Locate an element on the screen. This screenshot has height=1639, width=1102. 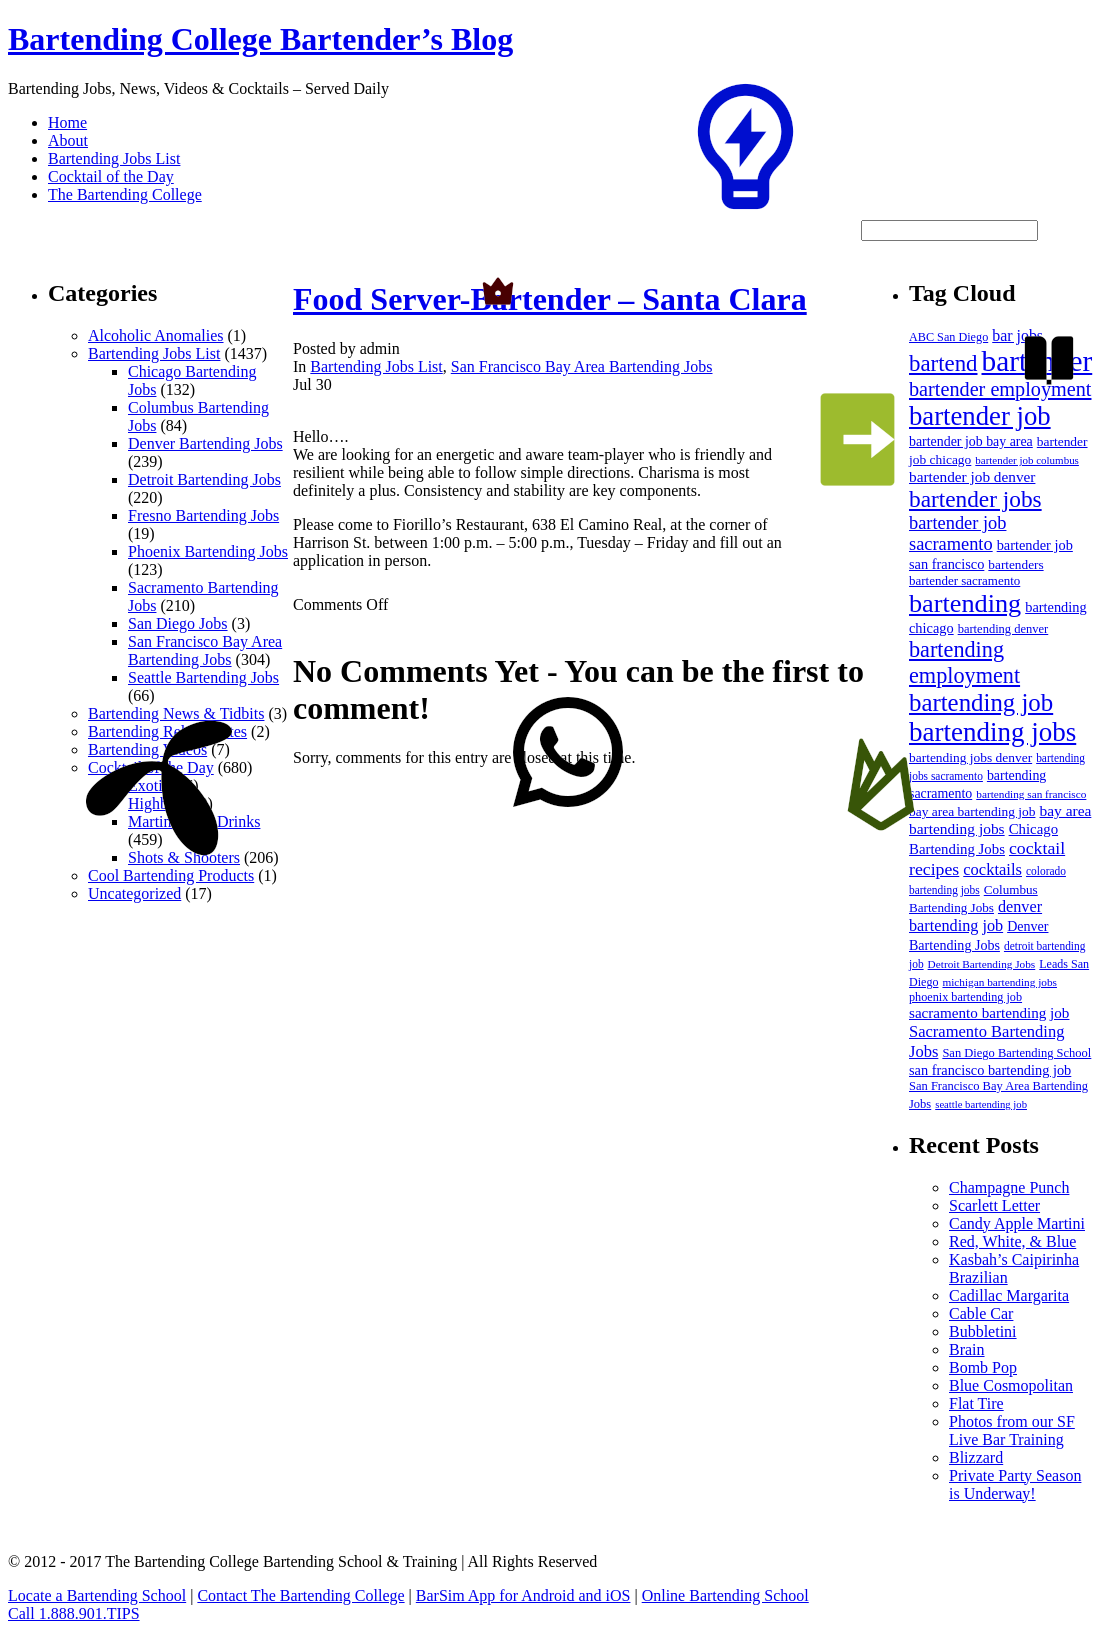
log out of your account is located at coordinates (857, 439).